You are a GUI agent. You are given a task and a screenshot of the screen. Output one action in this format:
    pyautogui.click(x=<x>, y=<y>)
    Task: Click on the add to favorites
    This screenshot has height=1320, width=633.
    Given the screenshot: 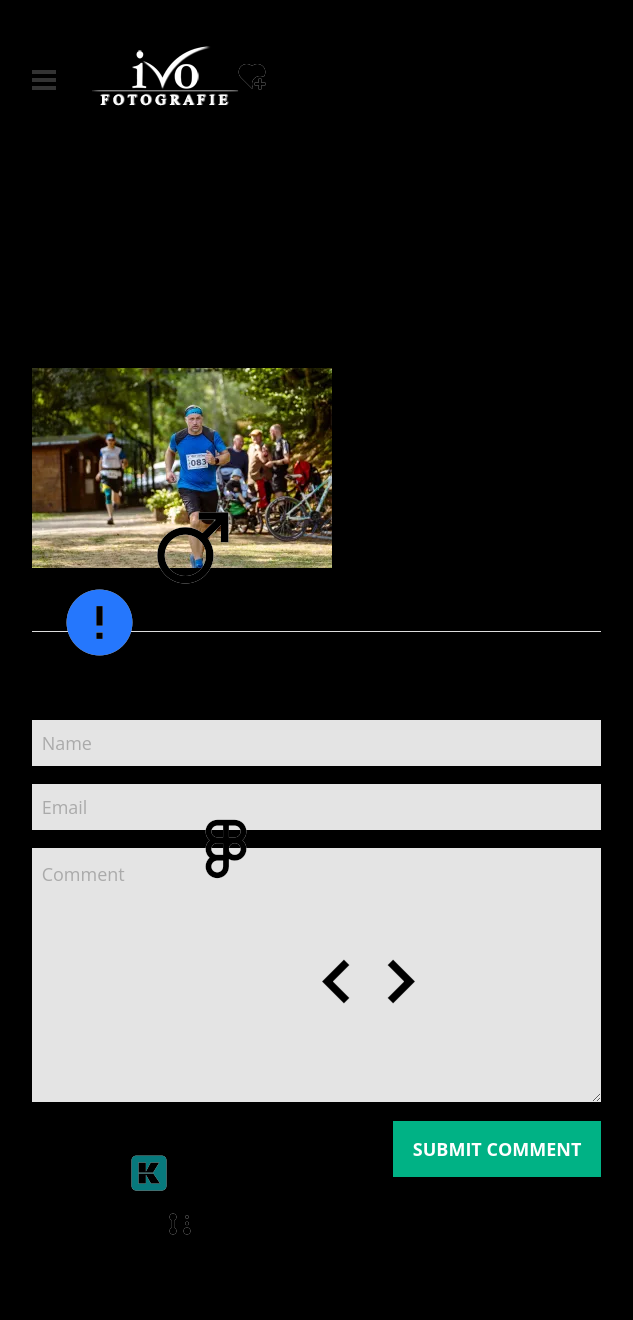 What is the action you would take?
    pyautogui.click(x=252, y=76)
    